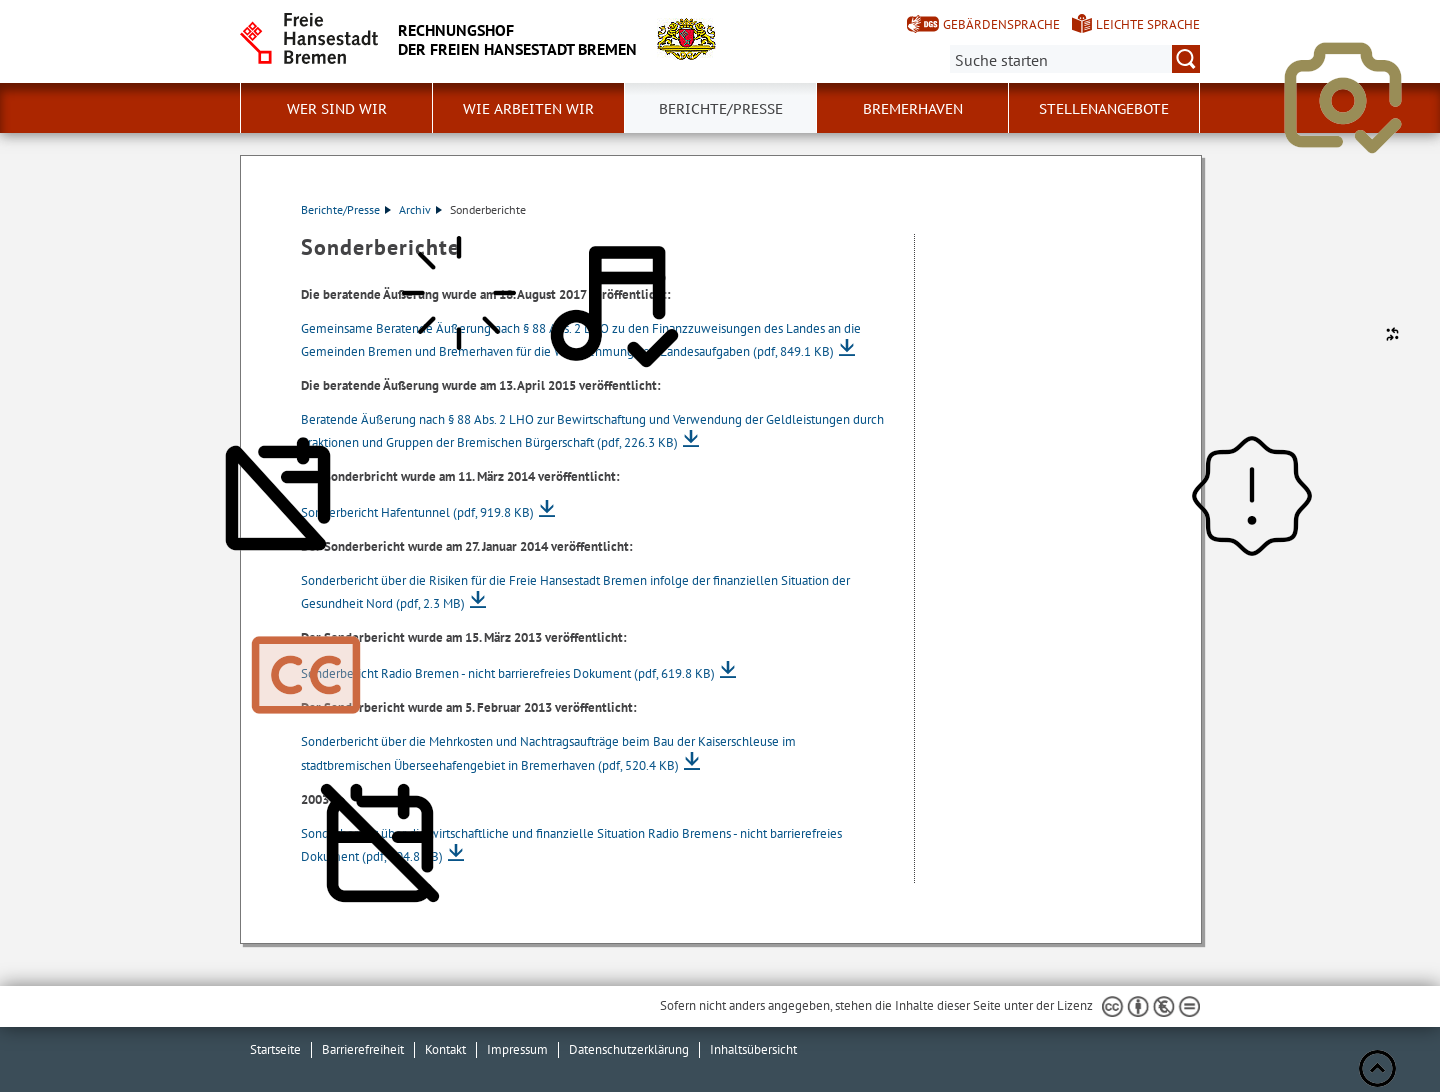 This screenshot has height=1092, width=1440. Describe the element at coordinates (1392, 334) in the screenshot. I see `merge or converge items to endpoints` at that location.